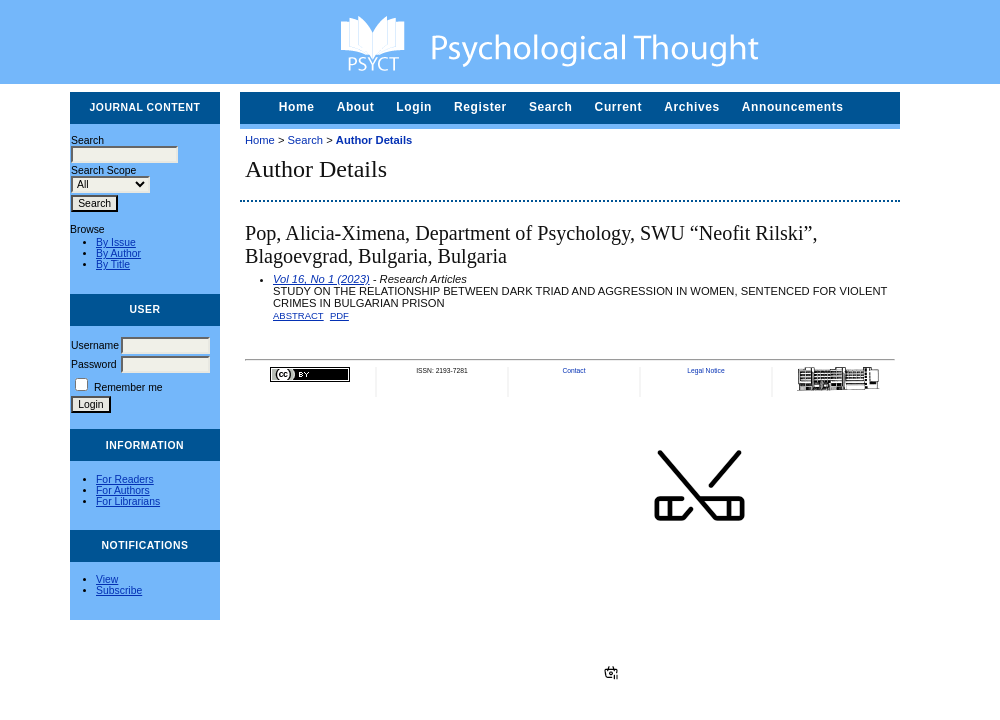 This screenshot has height=720, width=1000. I want to click on pause or hold shopping basket, so click(611, 672).